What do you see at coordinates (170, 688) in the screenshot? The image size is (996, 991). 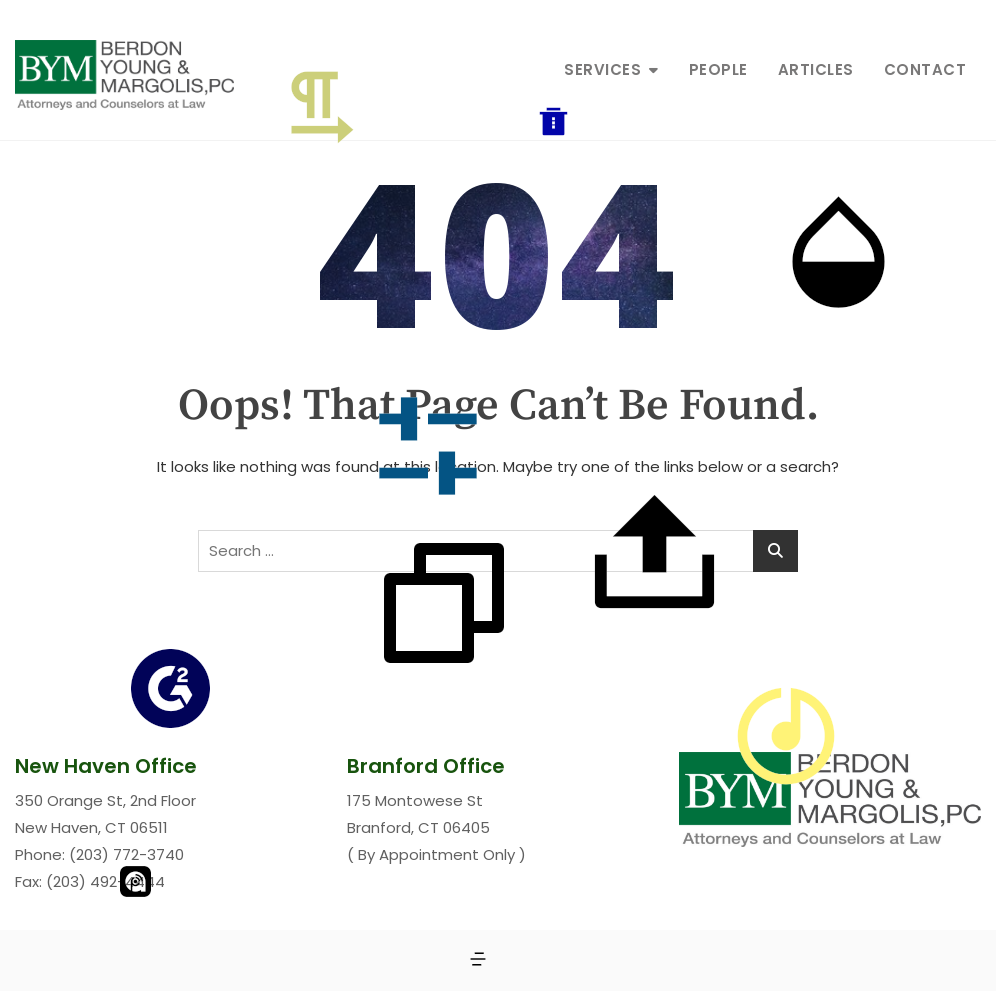 I see `view G2 reviews and ratings` at bounding box center [170, 688].